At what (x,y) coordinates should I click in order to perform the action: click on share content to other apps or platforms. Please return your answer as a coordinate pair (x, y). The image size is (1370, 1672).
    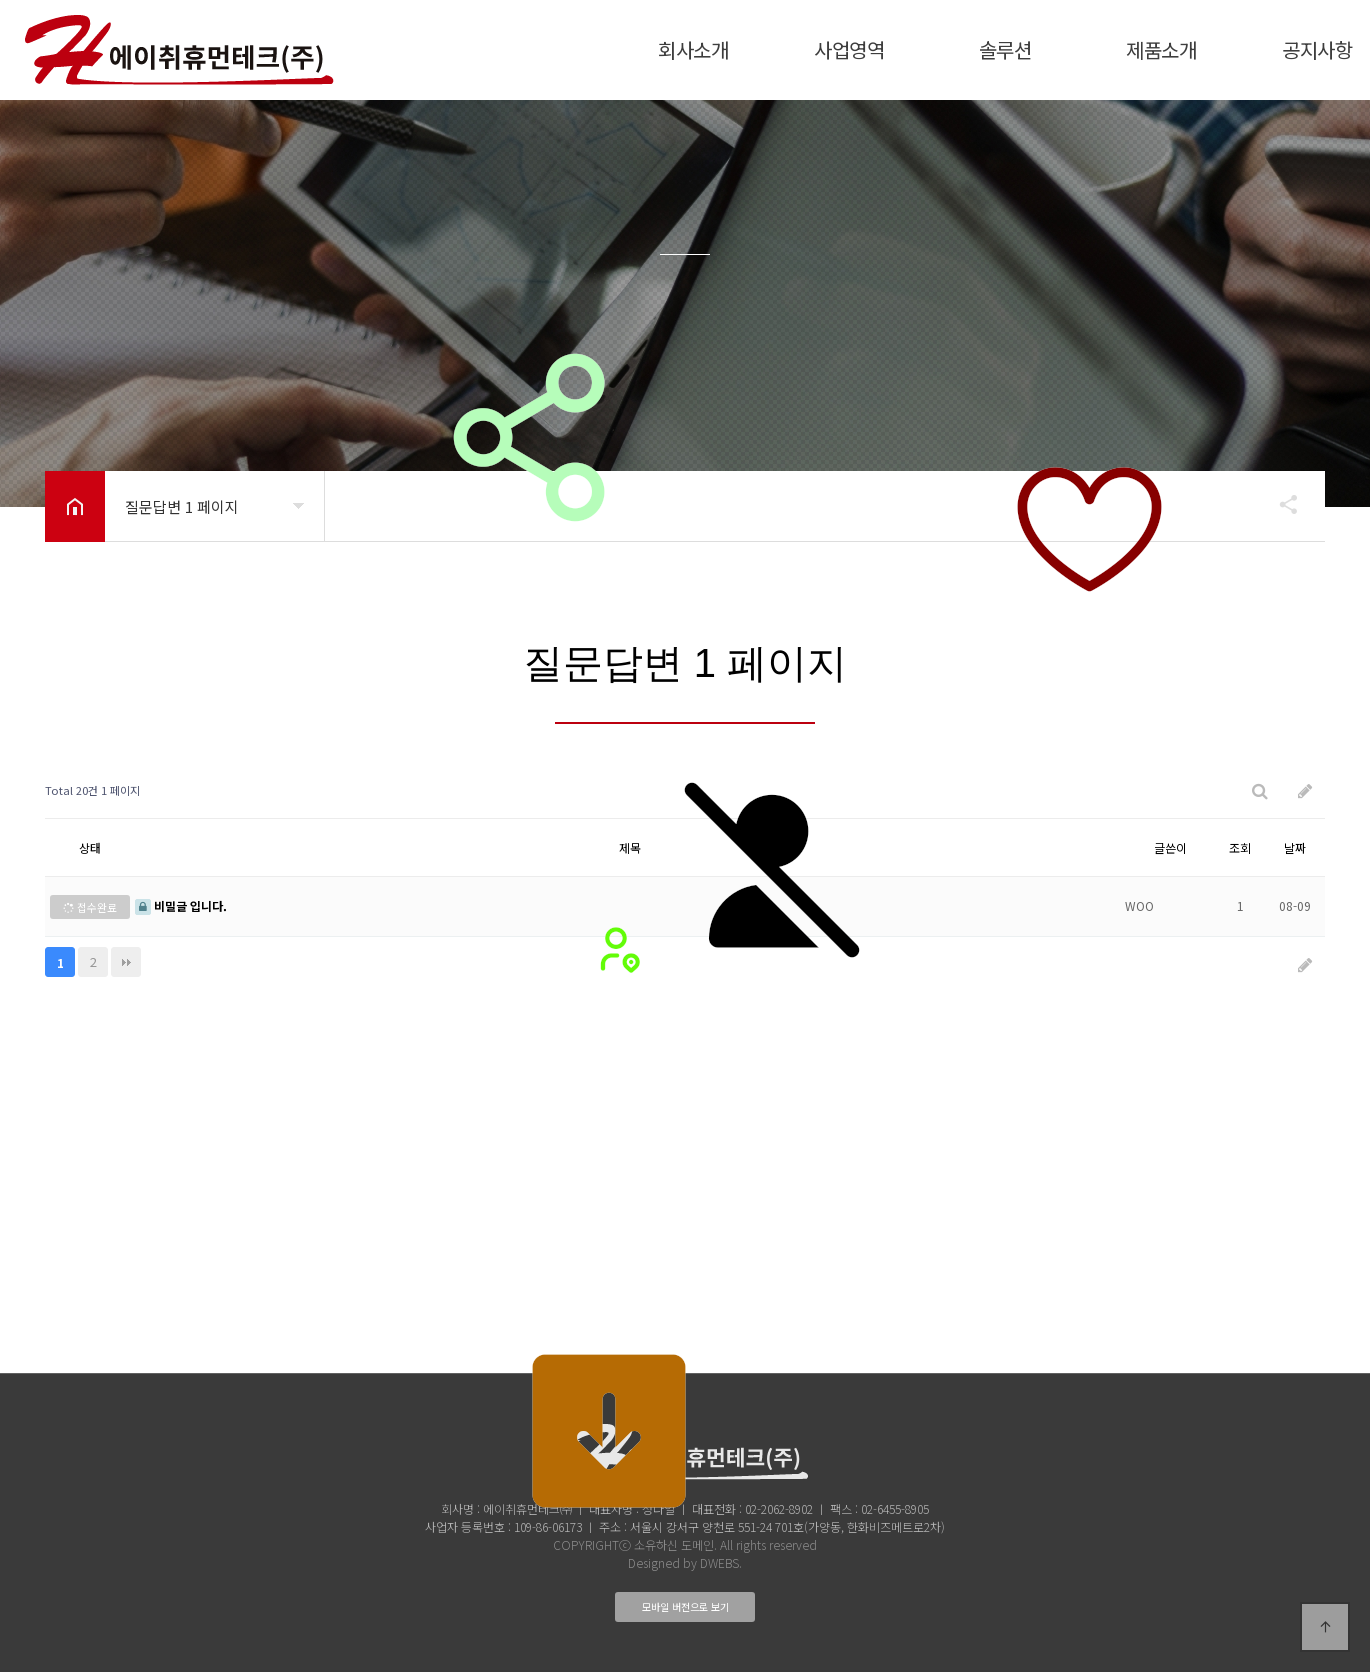
    Looking at the image, I should click on (537, 437).